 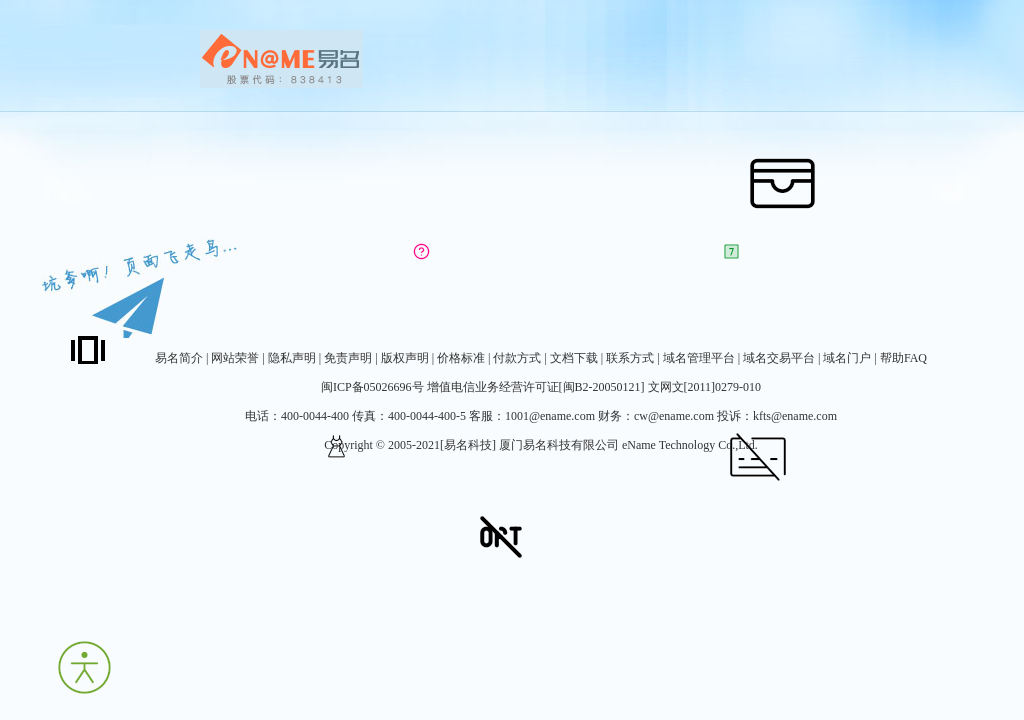 What do you see at coordinates (758, 457) in the screenshot?
I see `disable subtitles or closed captions` at bounding box center [758, 457].